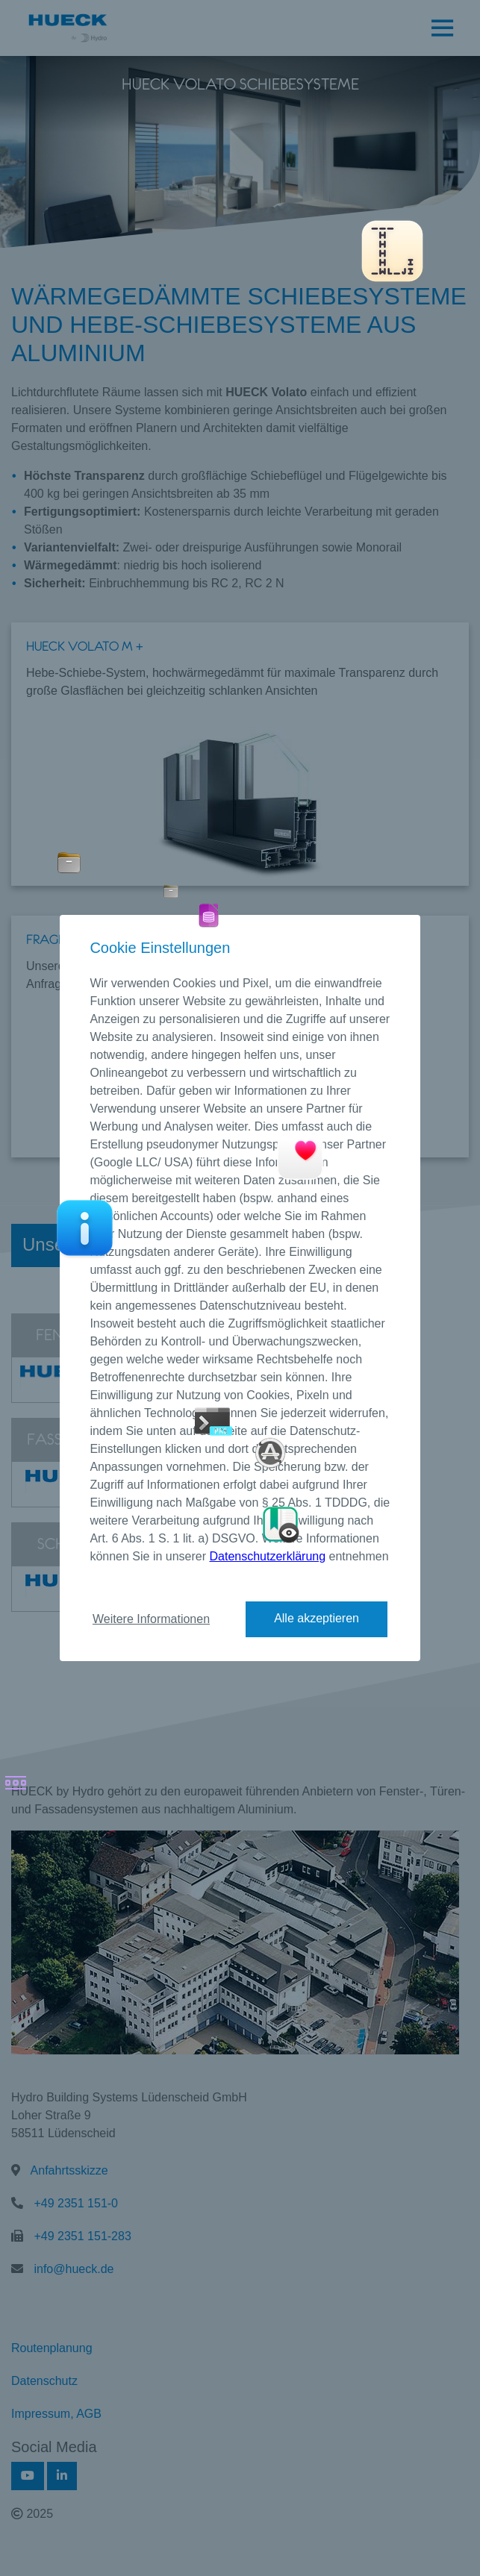 The image size is (480, 2576). Describe the element at coordinates (69, 862) in the screenshot. I see `open file manager application` at that location.